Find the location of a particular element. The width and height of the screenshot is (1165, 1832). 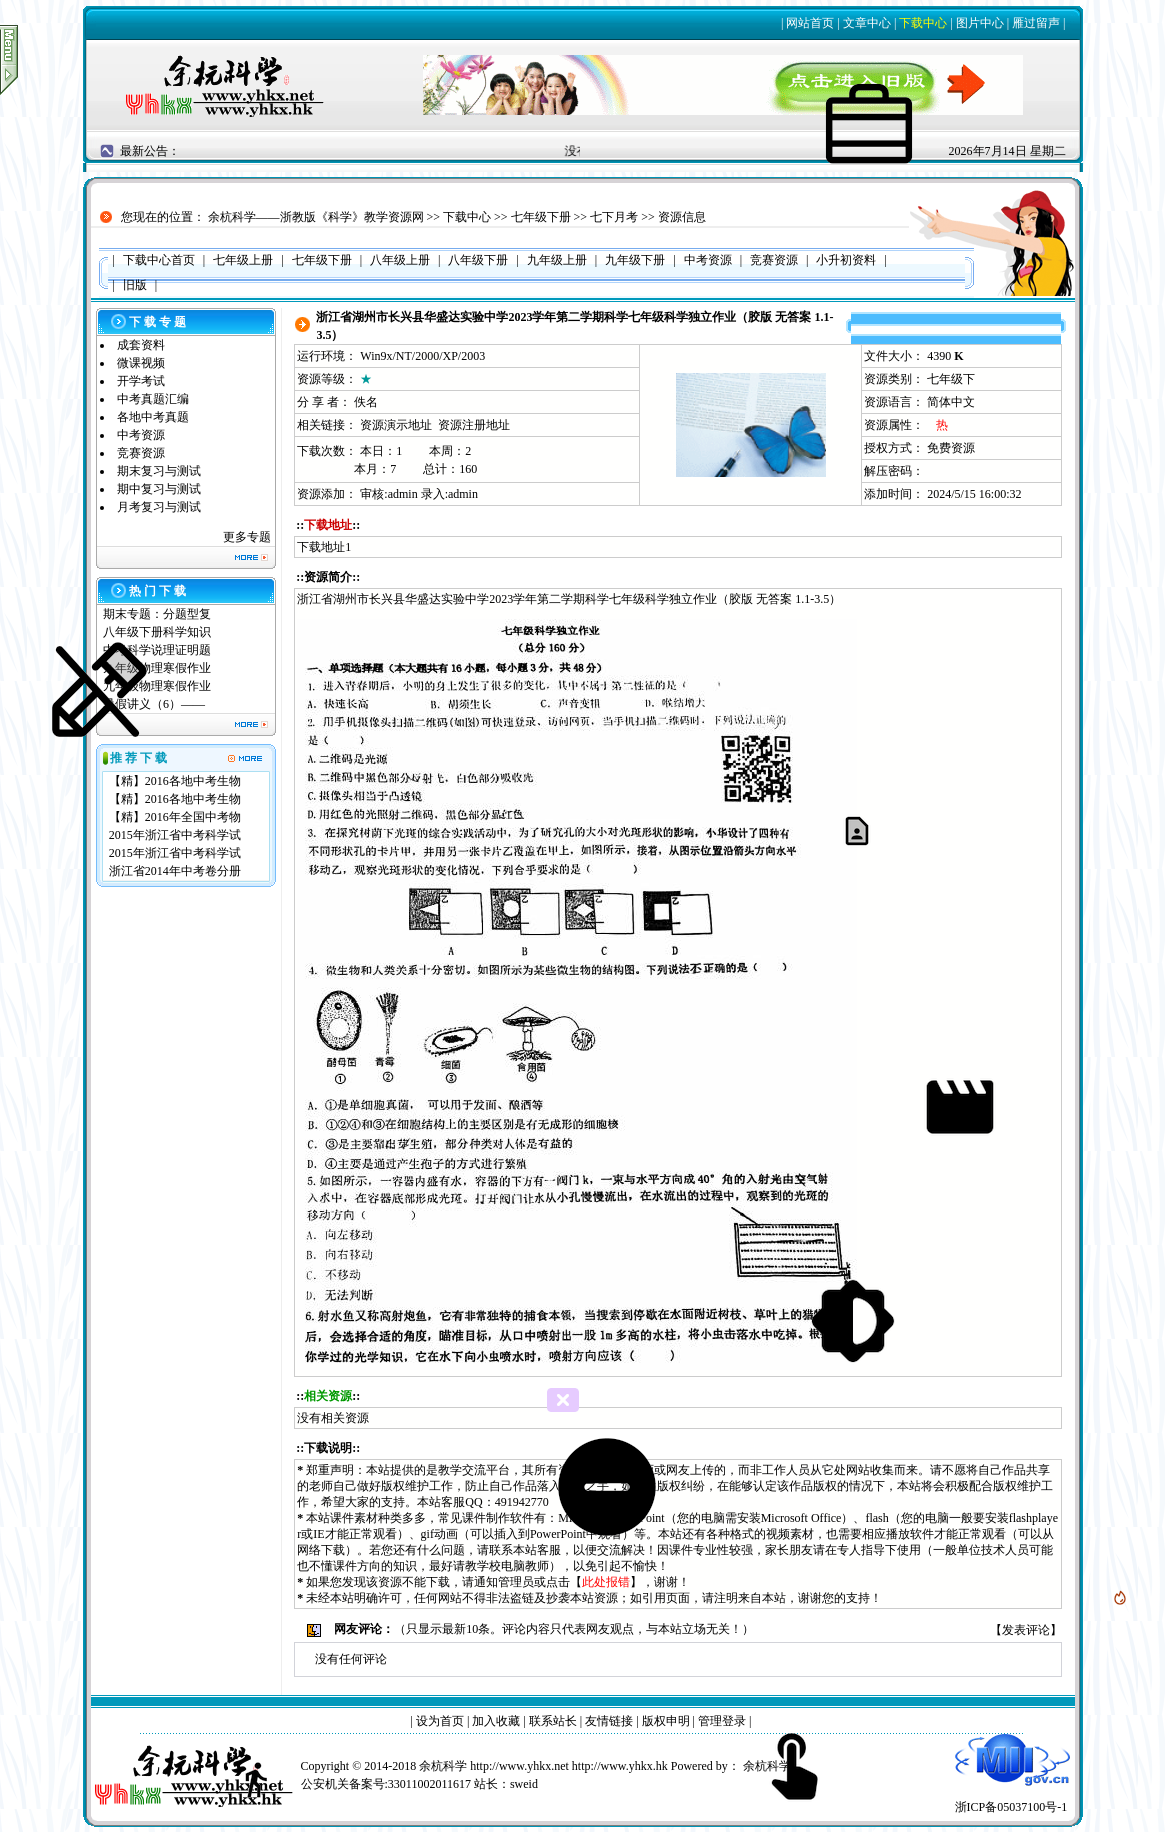

access work or business documents is located at coordinates (869, 127).